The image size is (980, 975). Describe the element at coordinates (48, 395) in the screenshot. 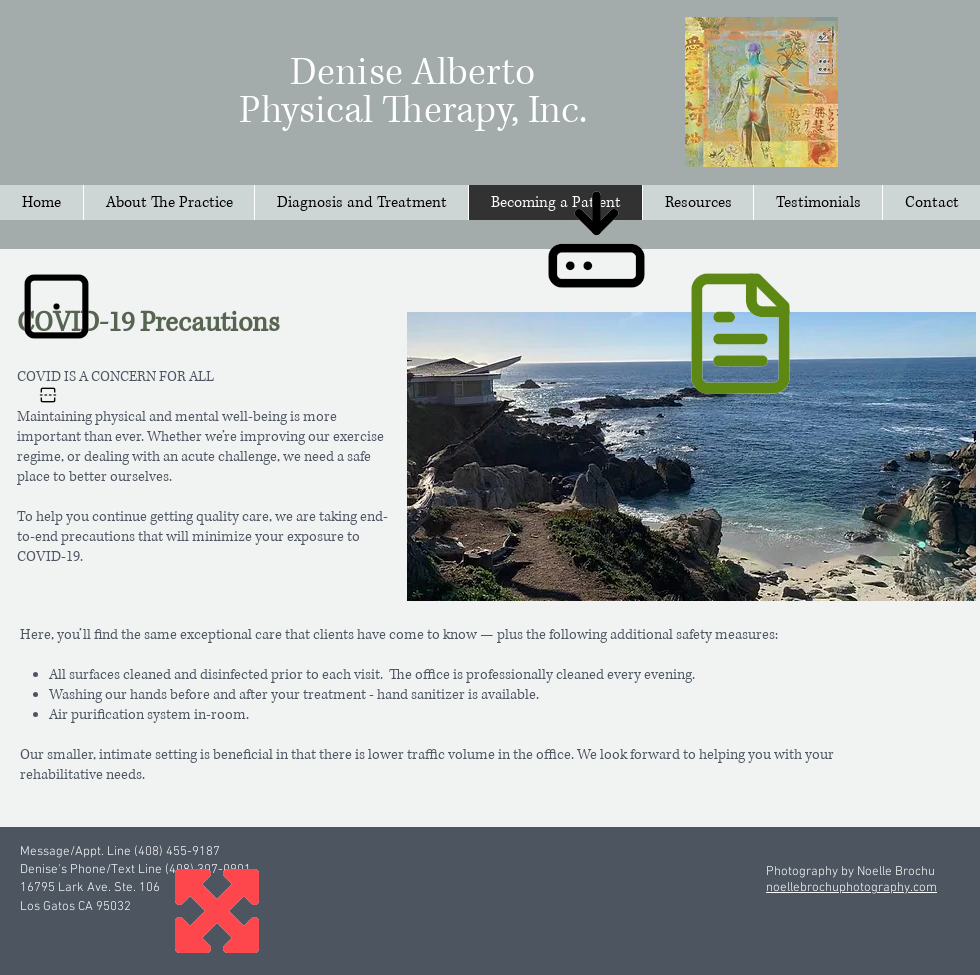

I see `flip image vertically` at that location.